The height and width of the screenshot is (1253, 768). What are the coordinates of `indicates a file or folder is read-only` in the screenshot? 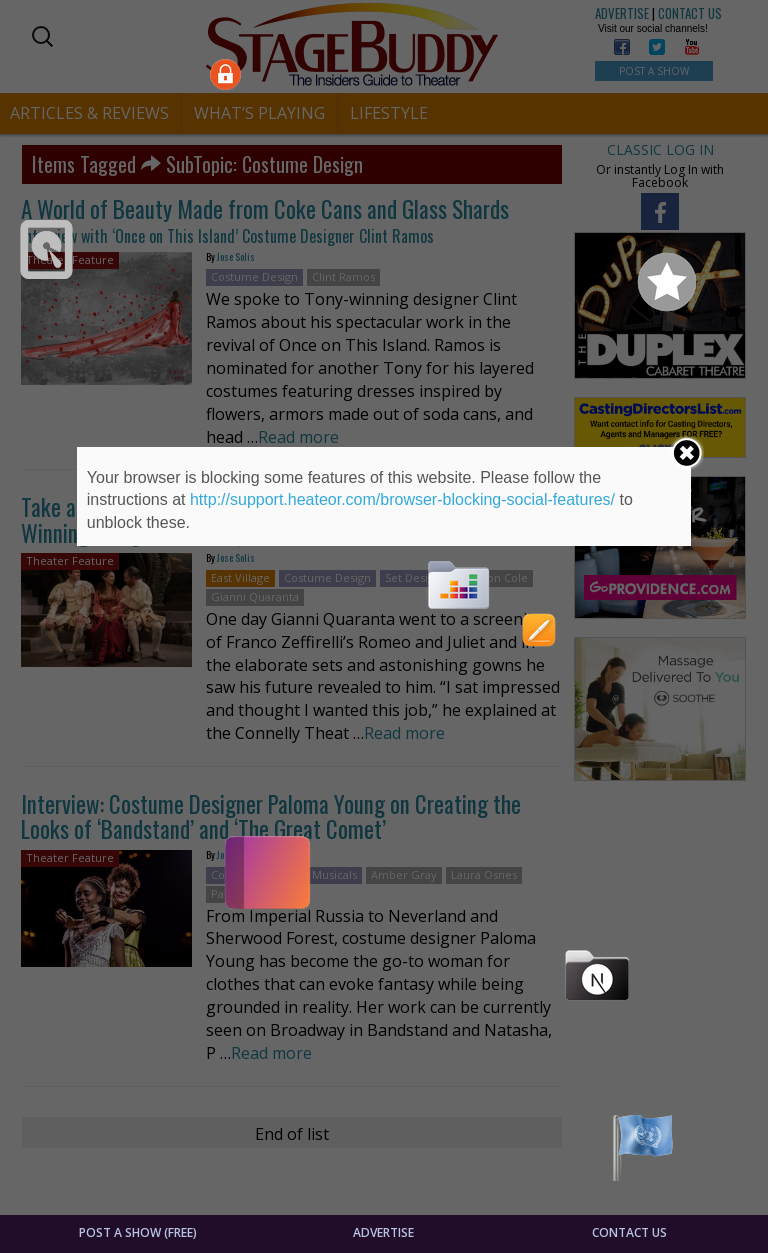 It's located at (225, 74).